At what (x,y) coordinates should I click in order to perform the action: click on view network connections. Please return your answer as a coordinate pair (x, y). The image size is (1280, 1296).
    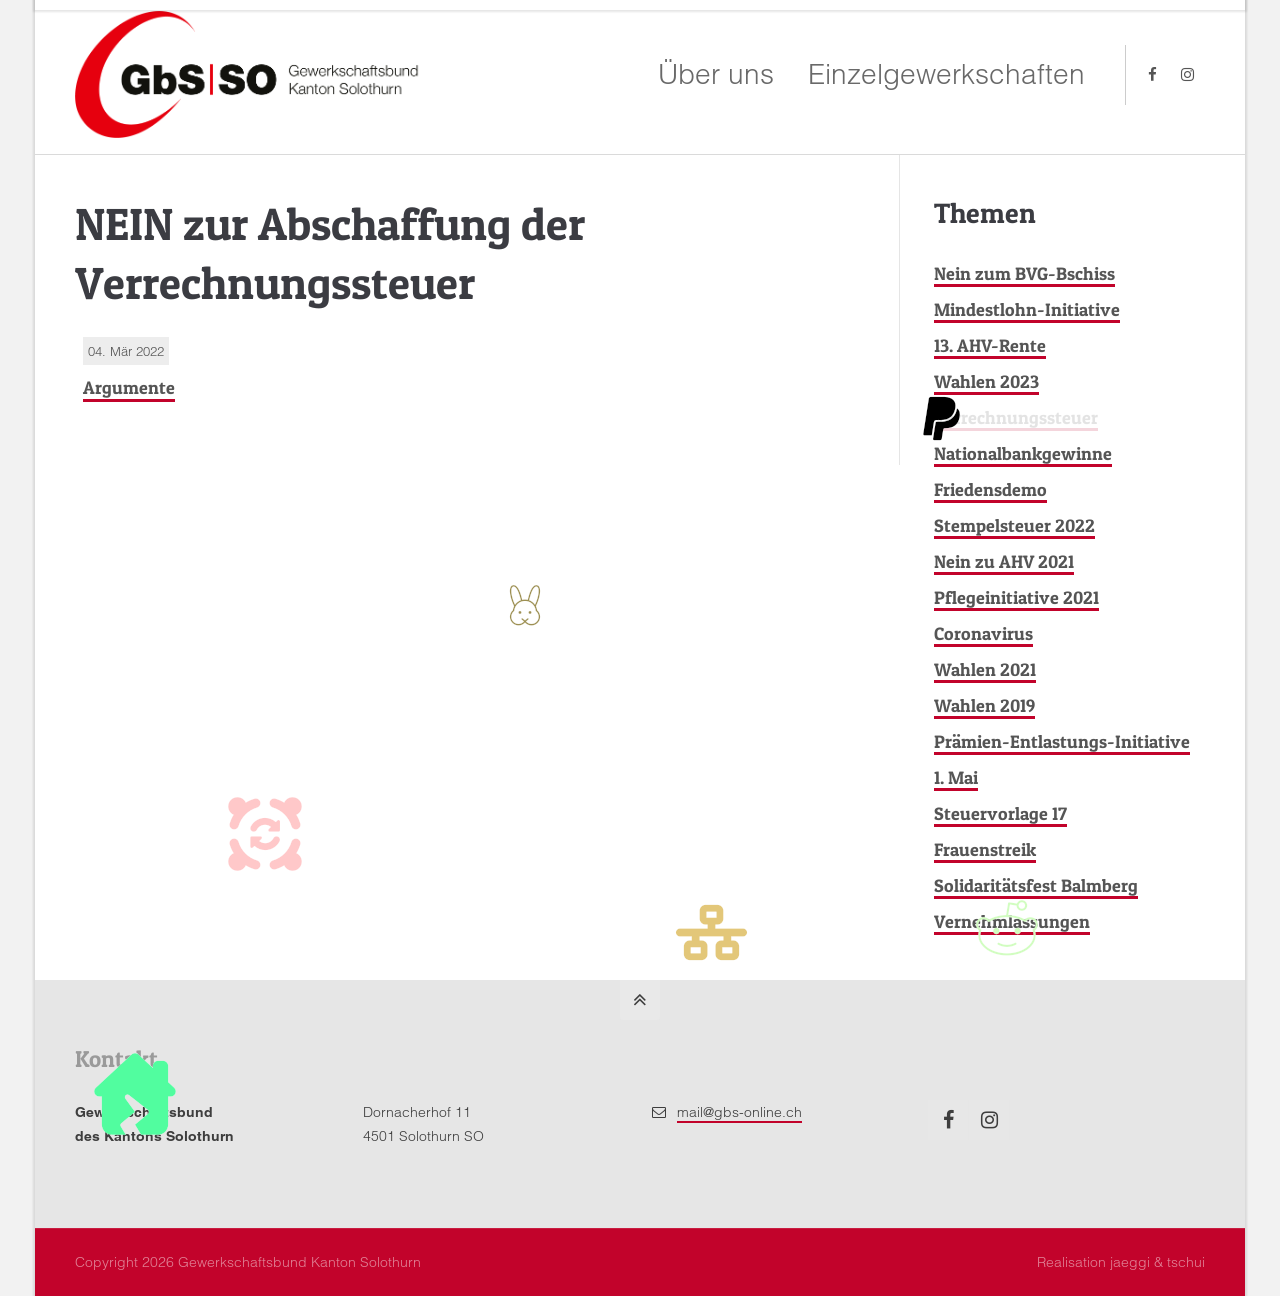
    Looking at the image, I should click on (711, 932).